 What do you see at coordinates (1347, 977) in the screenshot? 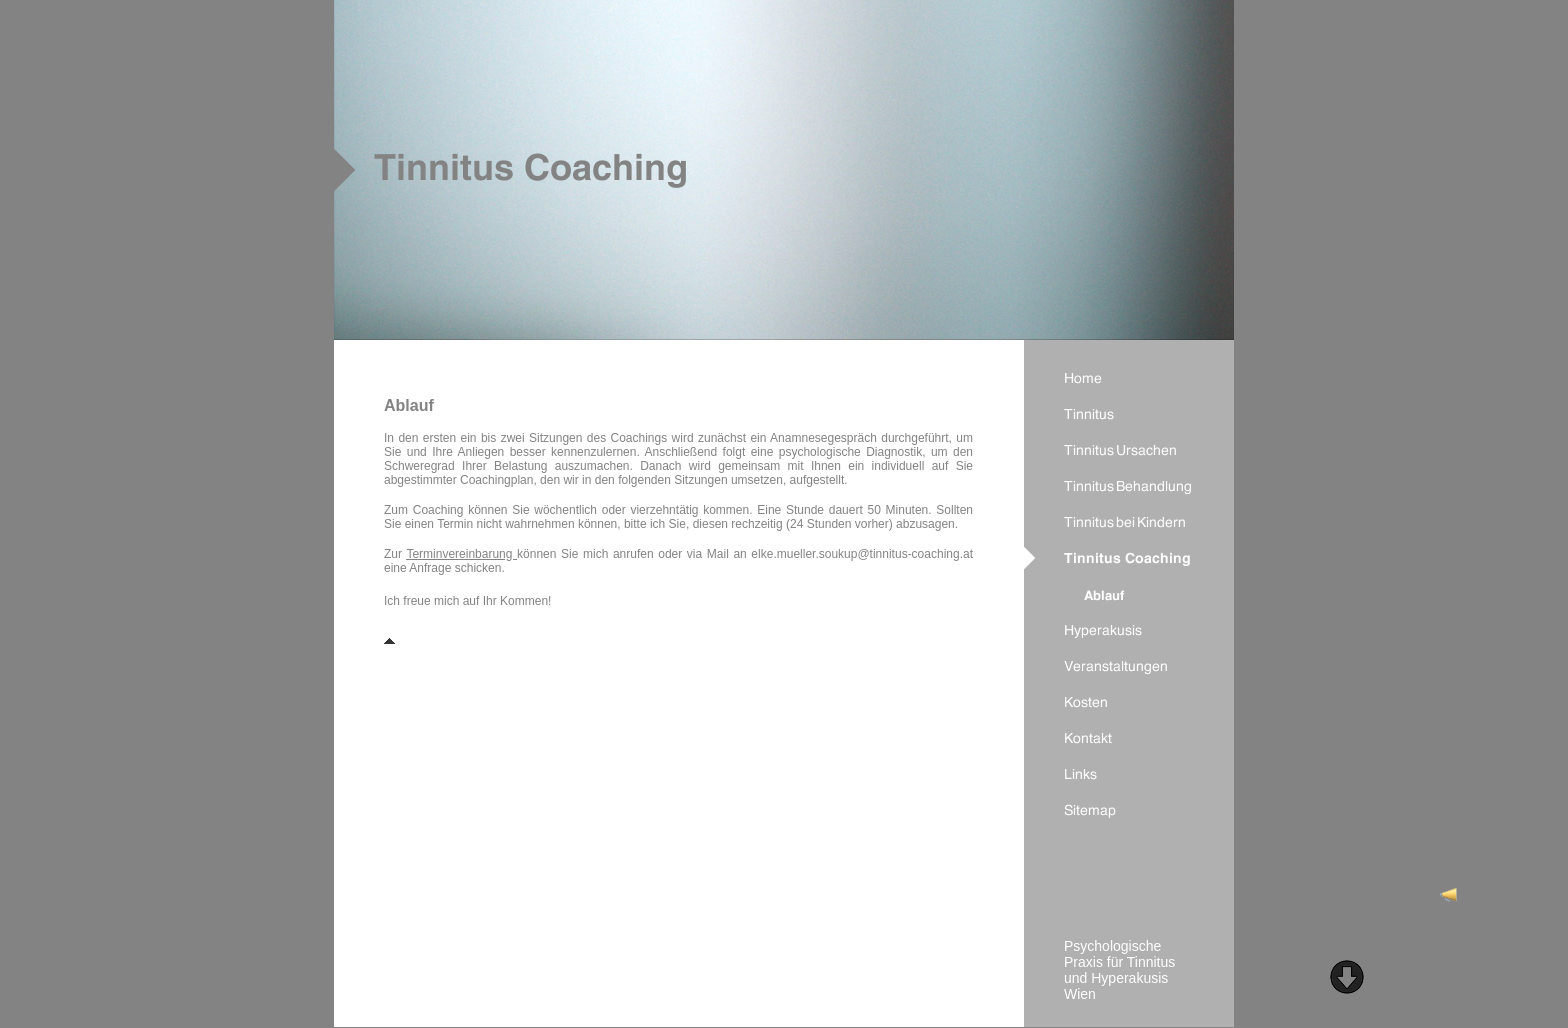
I see `access your downloads folder` at bounding box center [1347, 977].